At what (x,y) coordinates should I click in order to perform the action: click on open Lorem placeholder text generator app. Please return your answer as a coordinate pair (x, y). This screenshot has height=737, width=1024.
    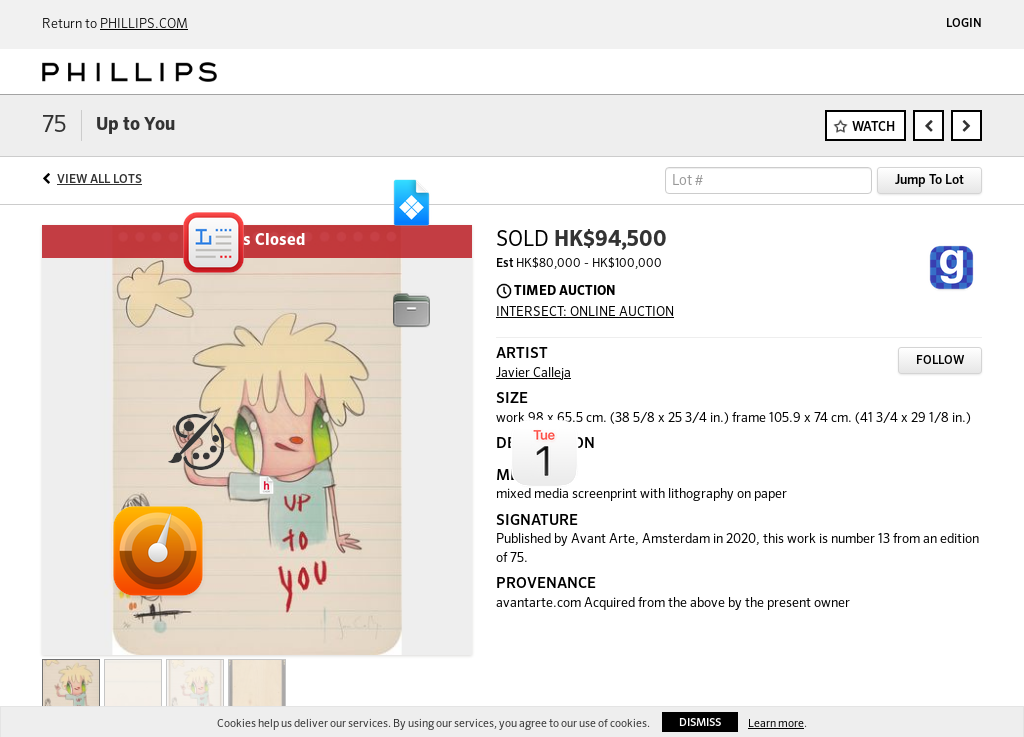
    Looking at the image, I should click on (213, 242).